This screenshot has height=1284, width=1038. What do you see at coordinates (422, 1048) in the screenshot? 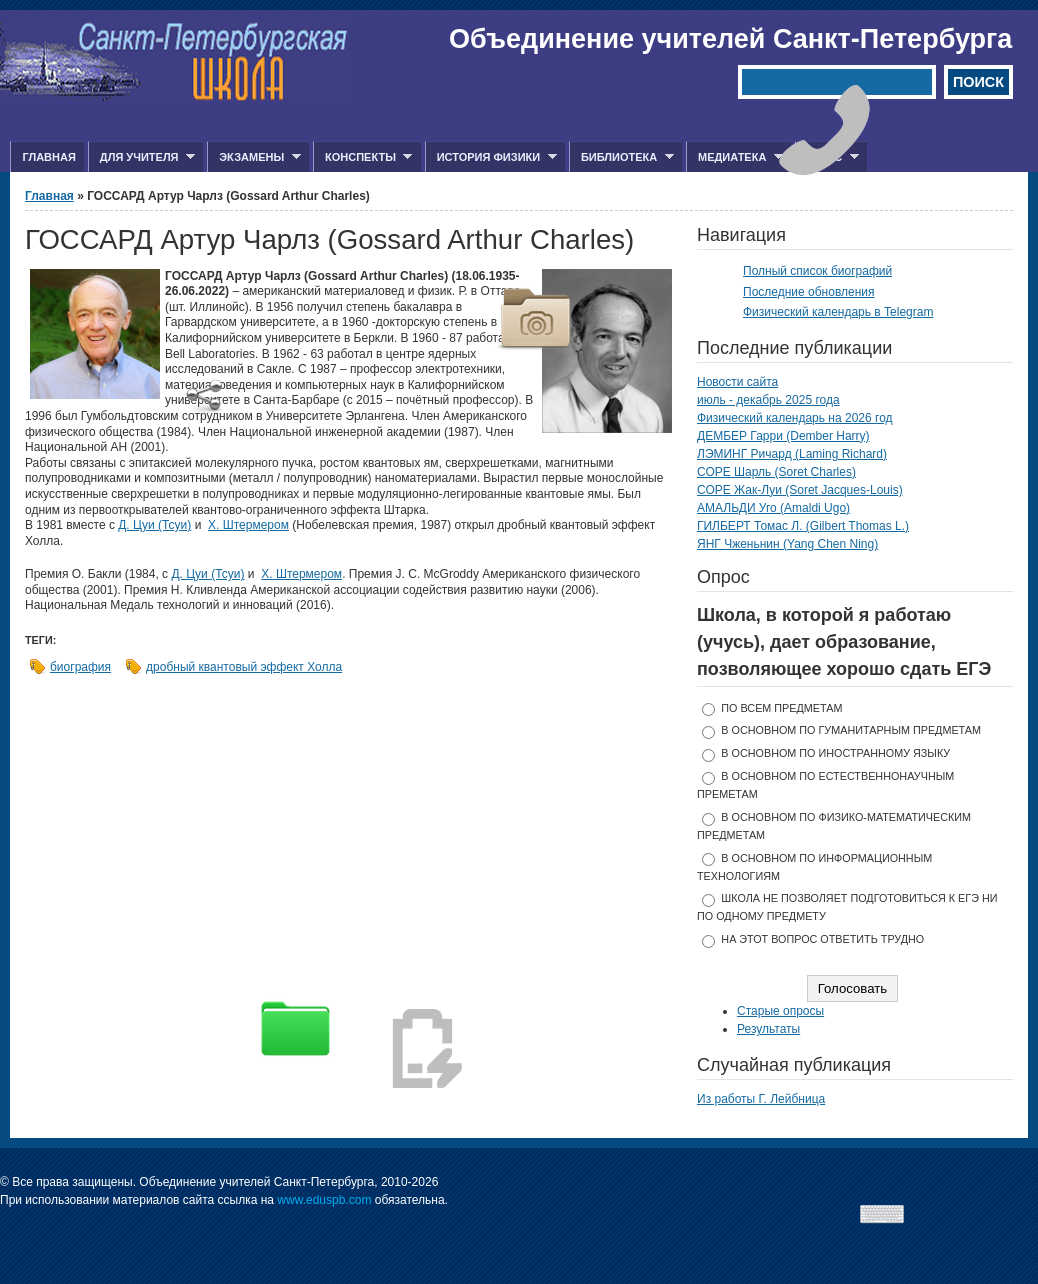
I see `indicates battery is low but currently charging` at bounding box center [422, 1048].